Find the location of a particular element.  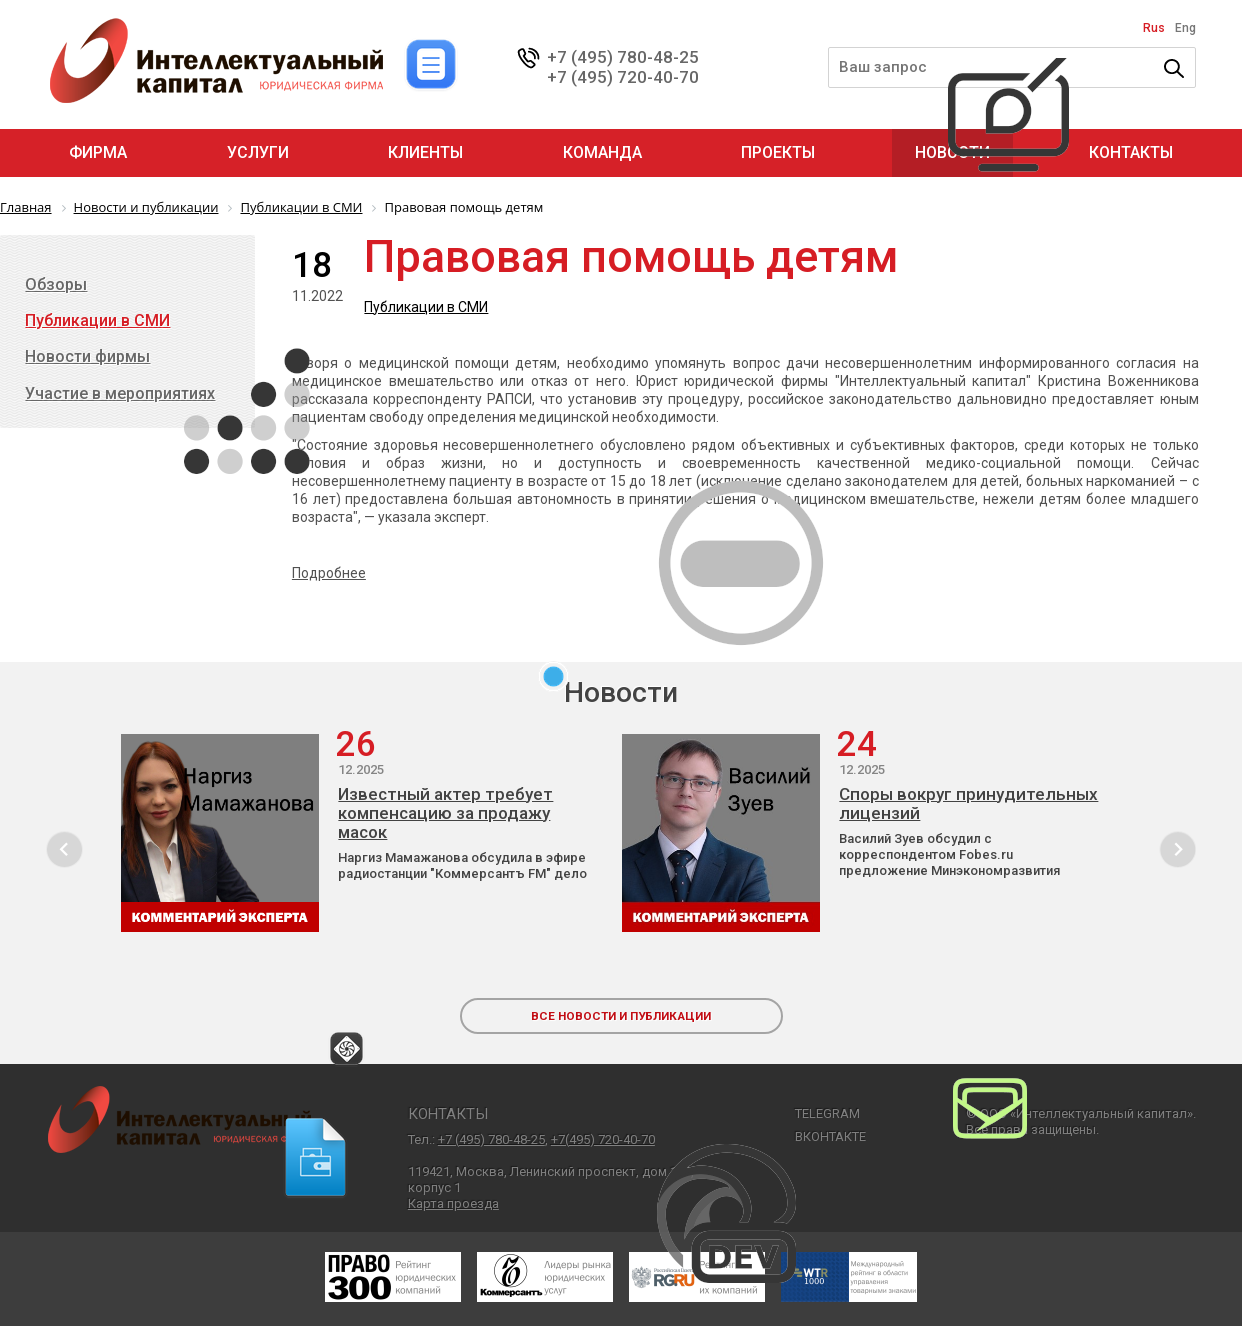

indicates a partially selected or indeterminate radio button state is located at coordinates (741, 563).